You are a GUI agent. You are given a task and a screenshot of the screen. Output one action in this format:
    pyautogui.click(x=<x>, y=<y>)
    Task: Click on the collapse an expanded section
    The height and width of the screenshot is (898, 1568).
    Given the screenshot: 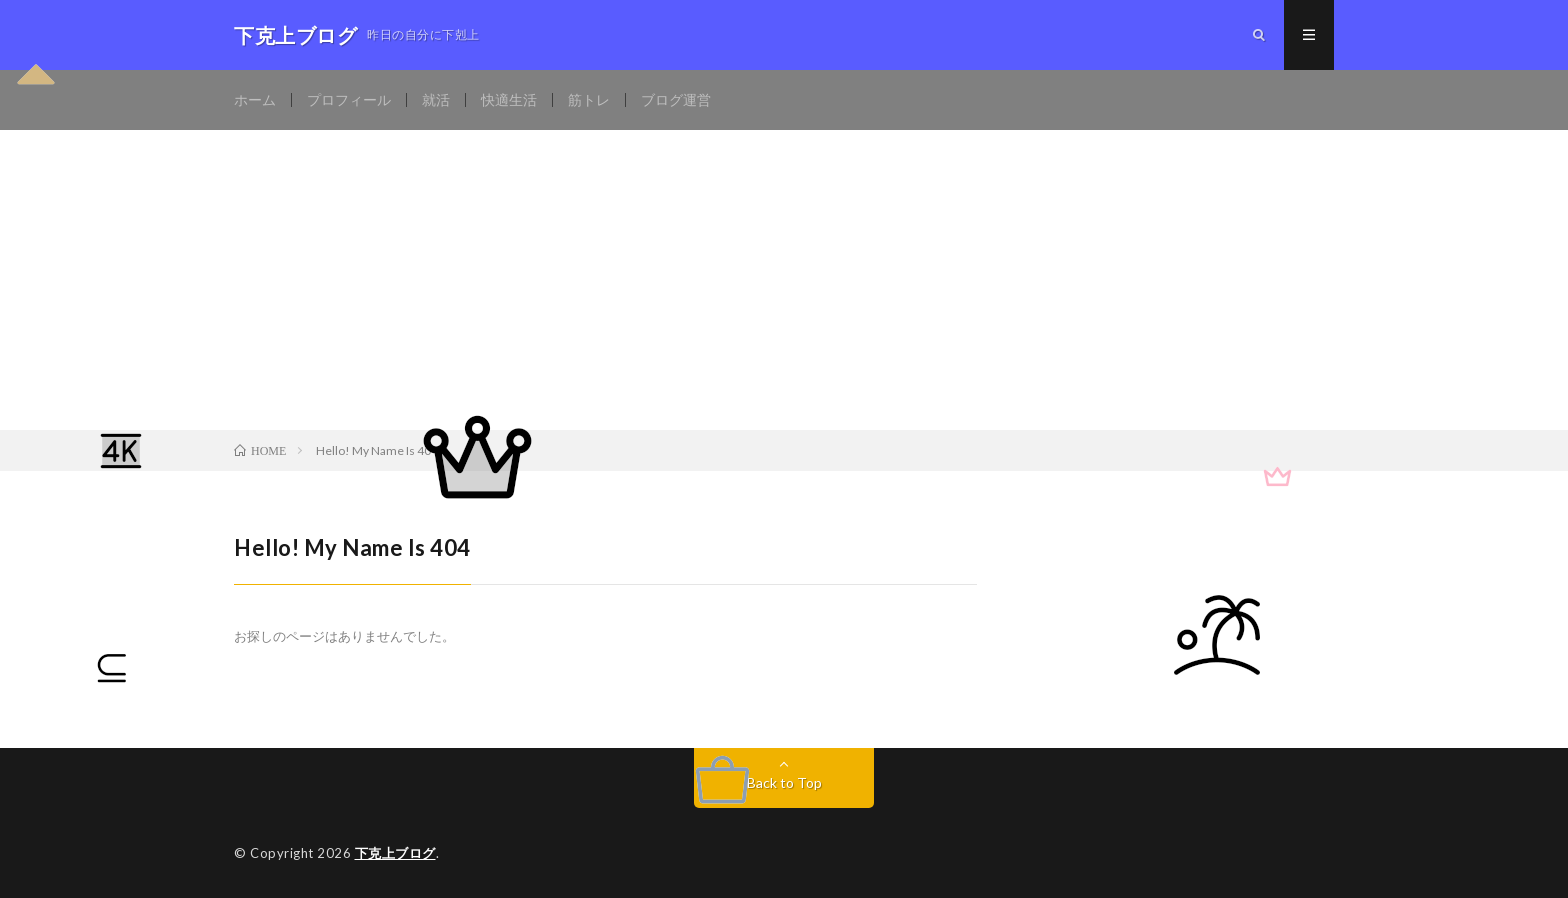 What is the action you would take?
    pyautogui.click(x=36, y=74)
    